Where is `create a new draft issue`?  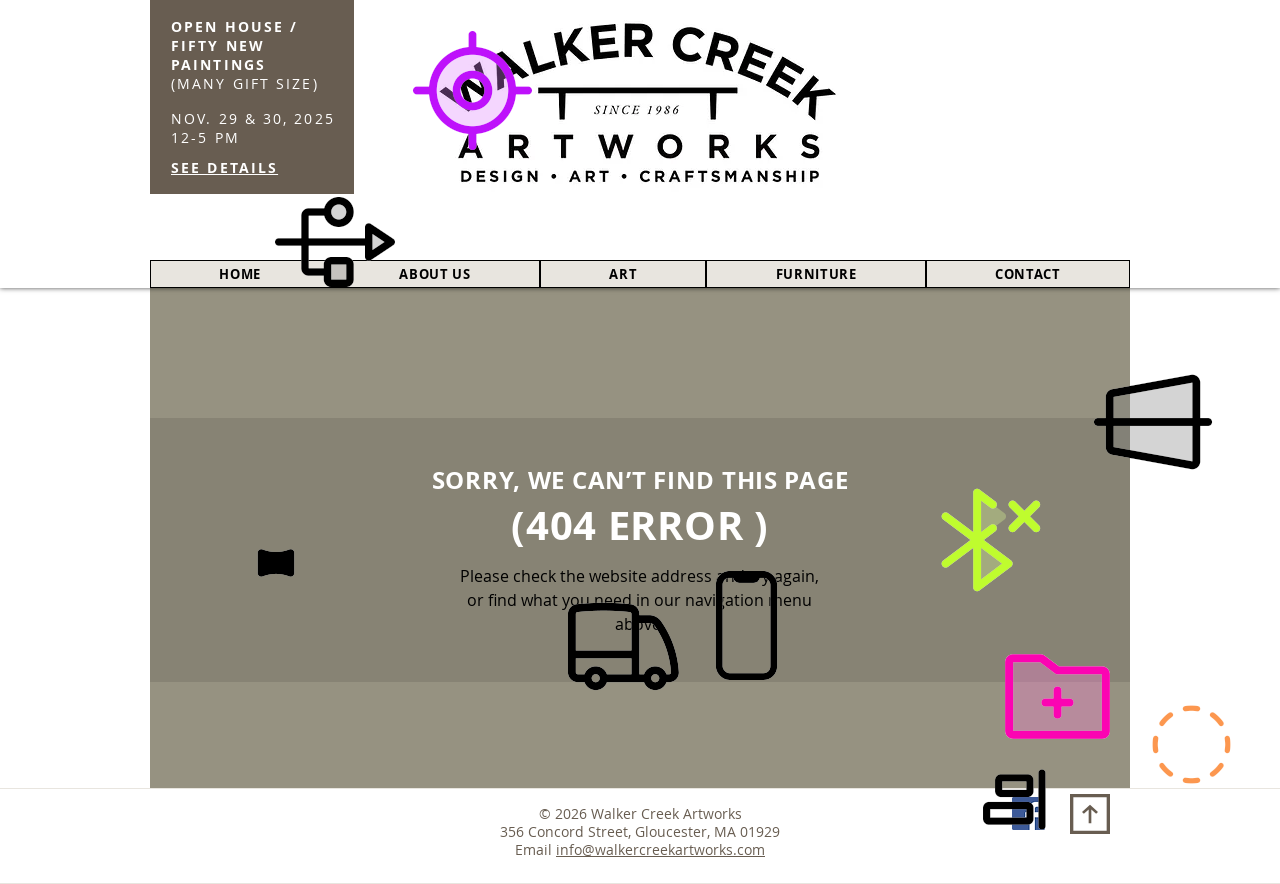
create a new draft issue is located at coordinates (1191, 744).